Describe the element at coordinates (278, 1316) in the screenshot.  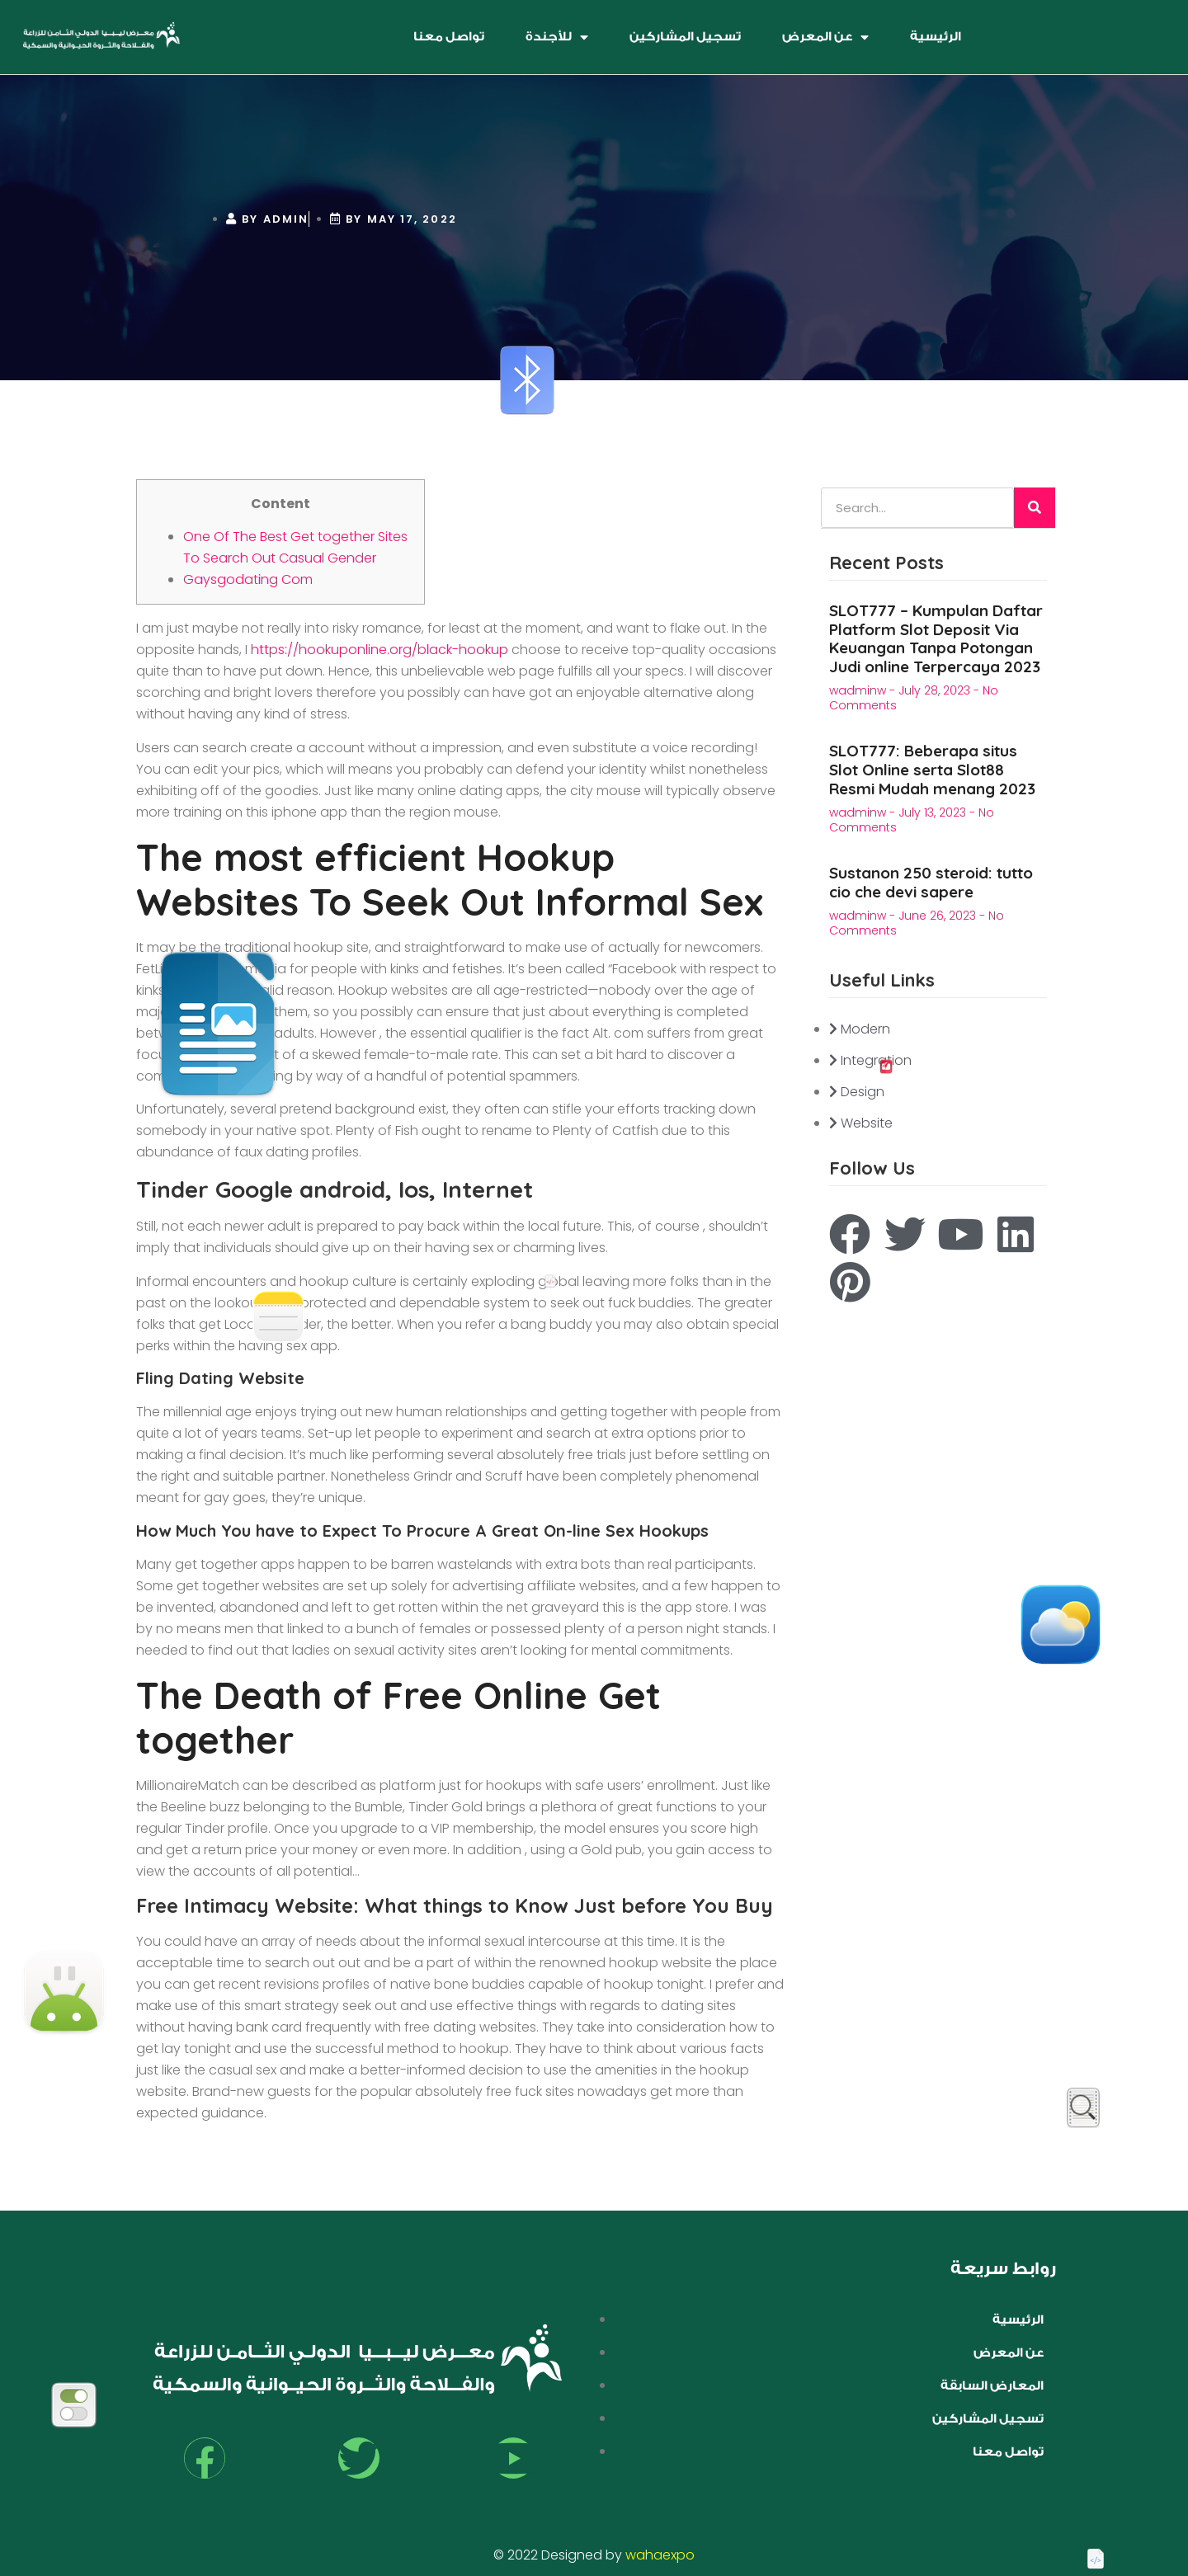
I see `open tomboy notes app` at that location.